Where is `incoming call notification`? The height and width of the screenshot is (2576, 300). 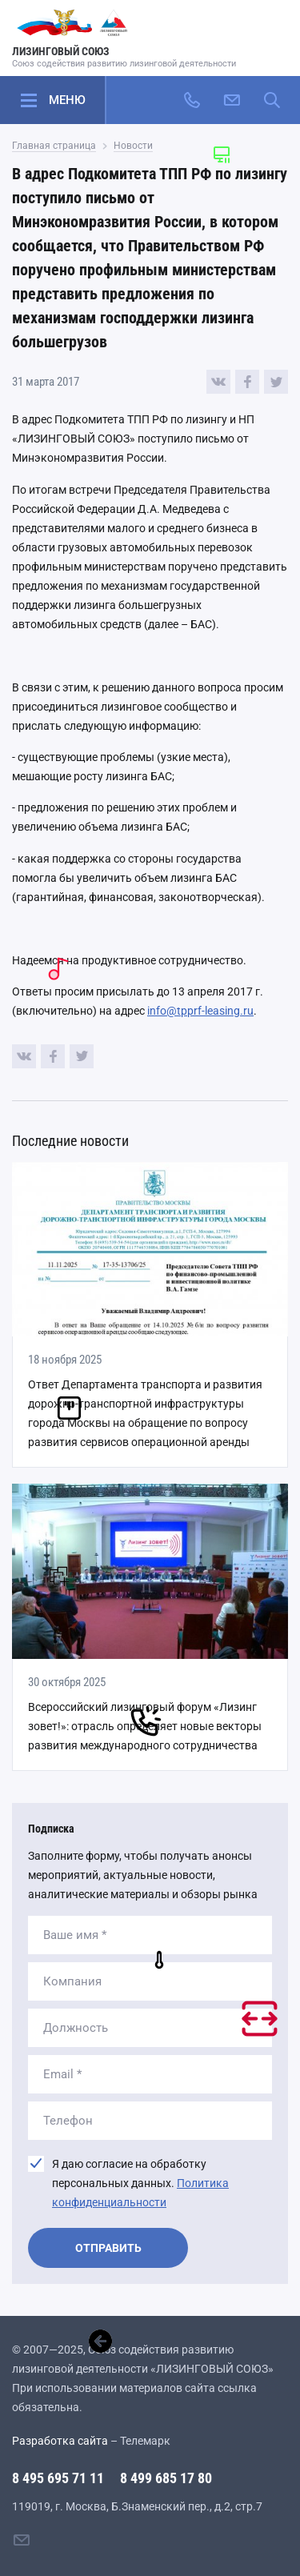 incoming call notification is located at coordinates (145, 1721).